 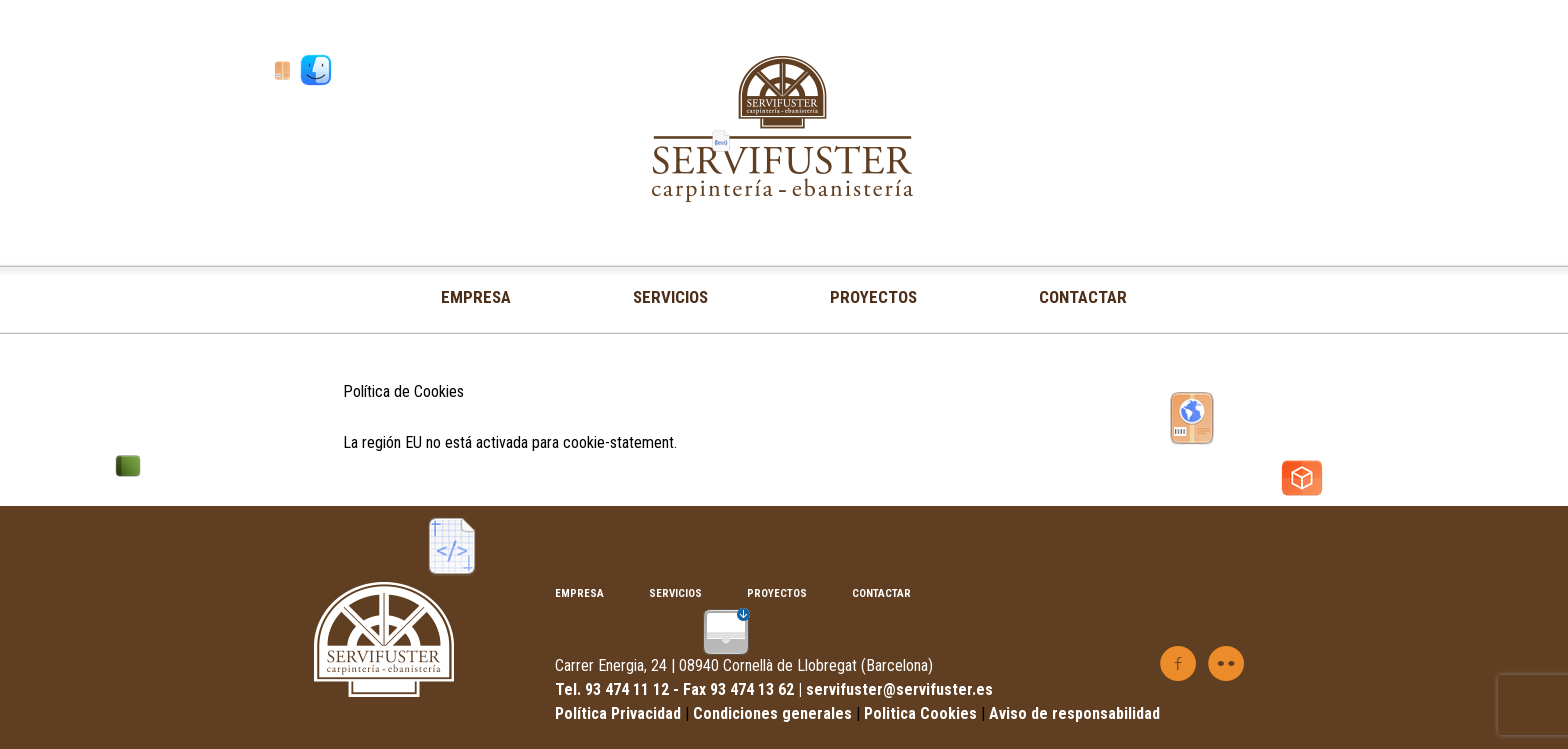 What do you see at coordinates (316, 70) in the screenshot?
I see `open Finder to browse files and folders` at bounding box center [316, 70].